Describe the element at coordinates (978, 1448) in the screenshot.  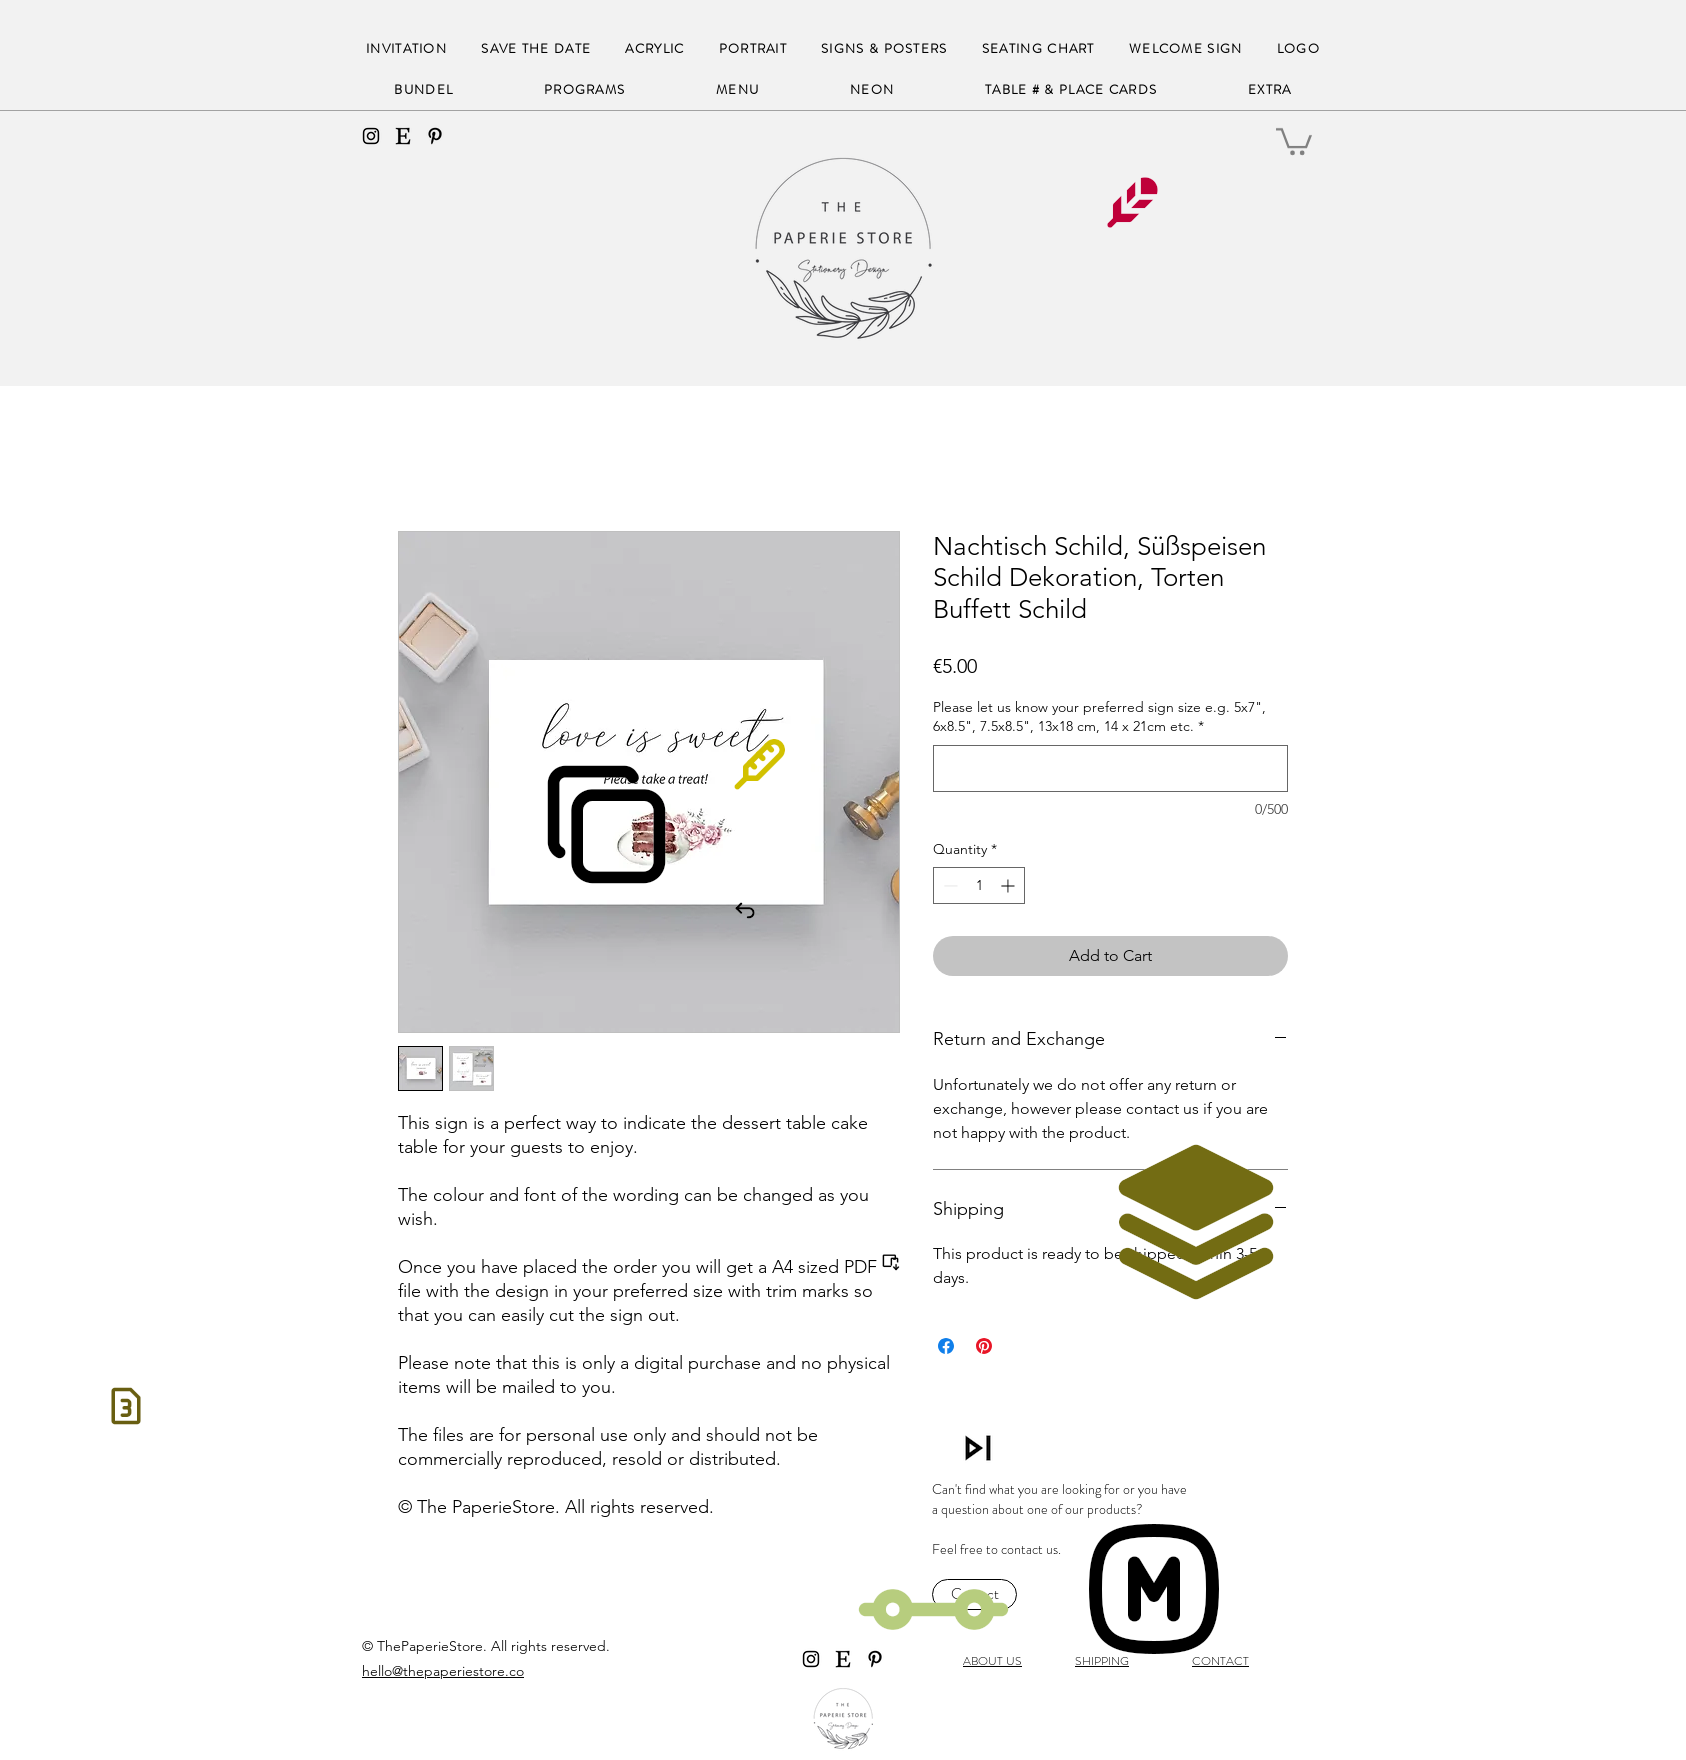
I see `skip to the next track or media item` at that location.